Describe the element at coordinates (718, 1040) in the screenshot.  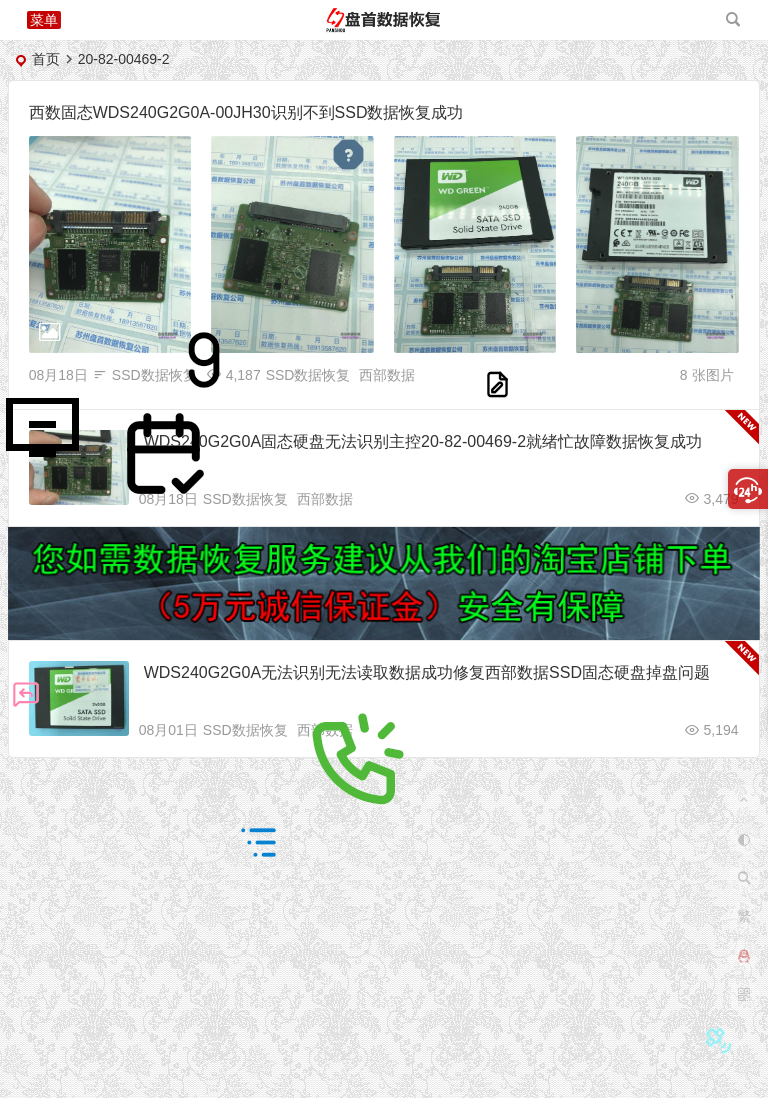
I see `access satellite connection settings` at that location.